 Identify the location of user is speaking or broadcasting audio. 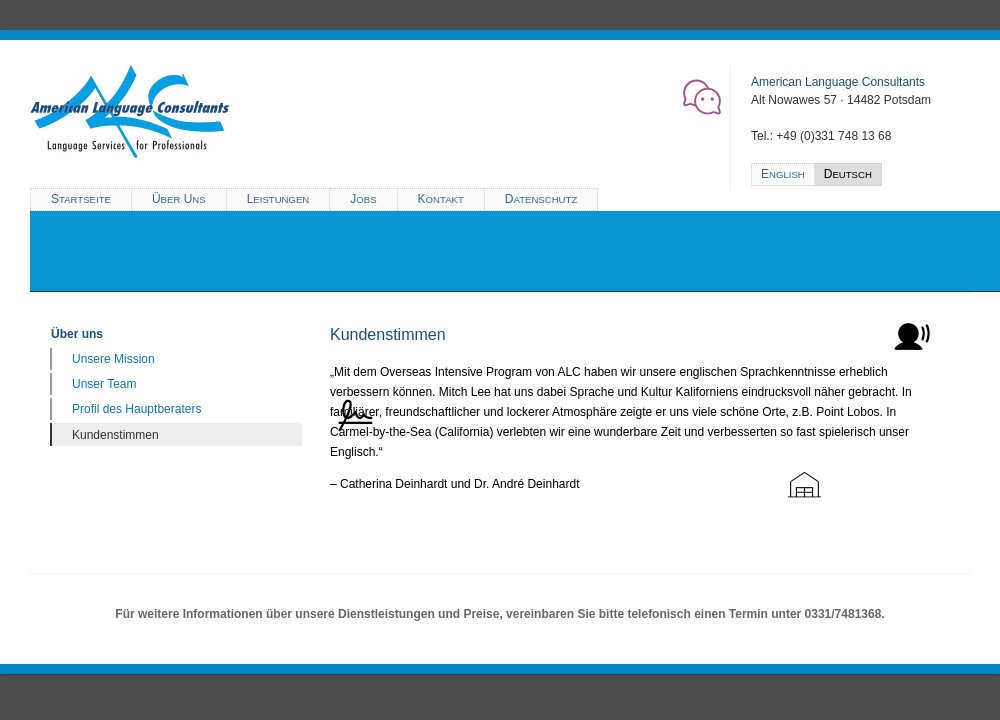
(911, 336).